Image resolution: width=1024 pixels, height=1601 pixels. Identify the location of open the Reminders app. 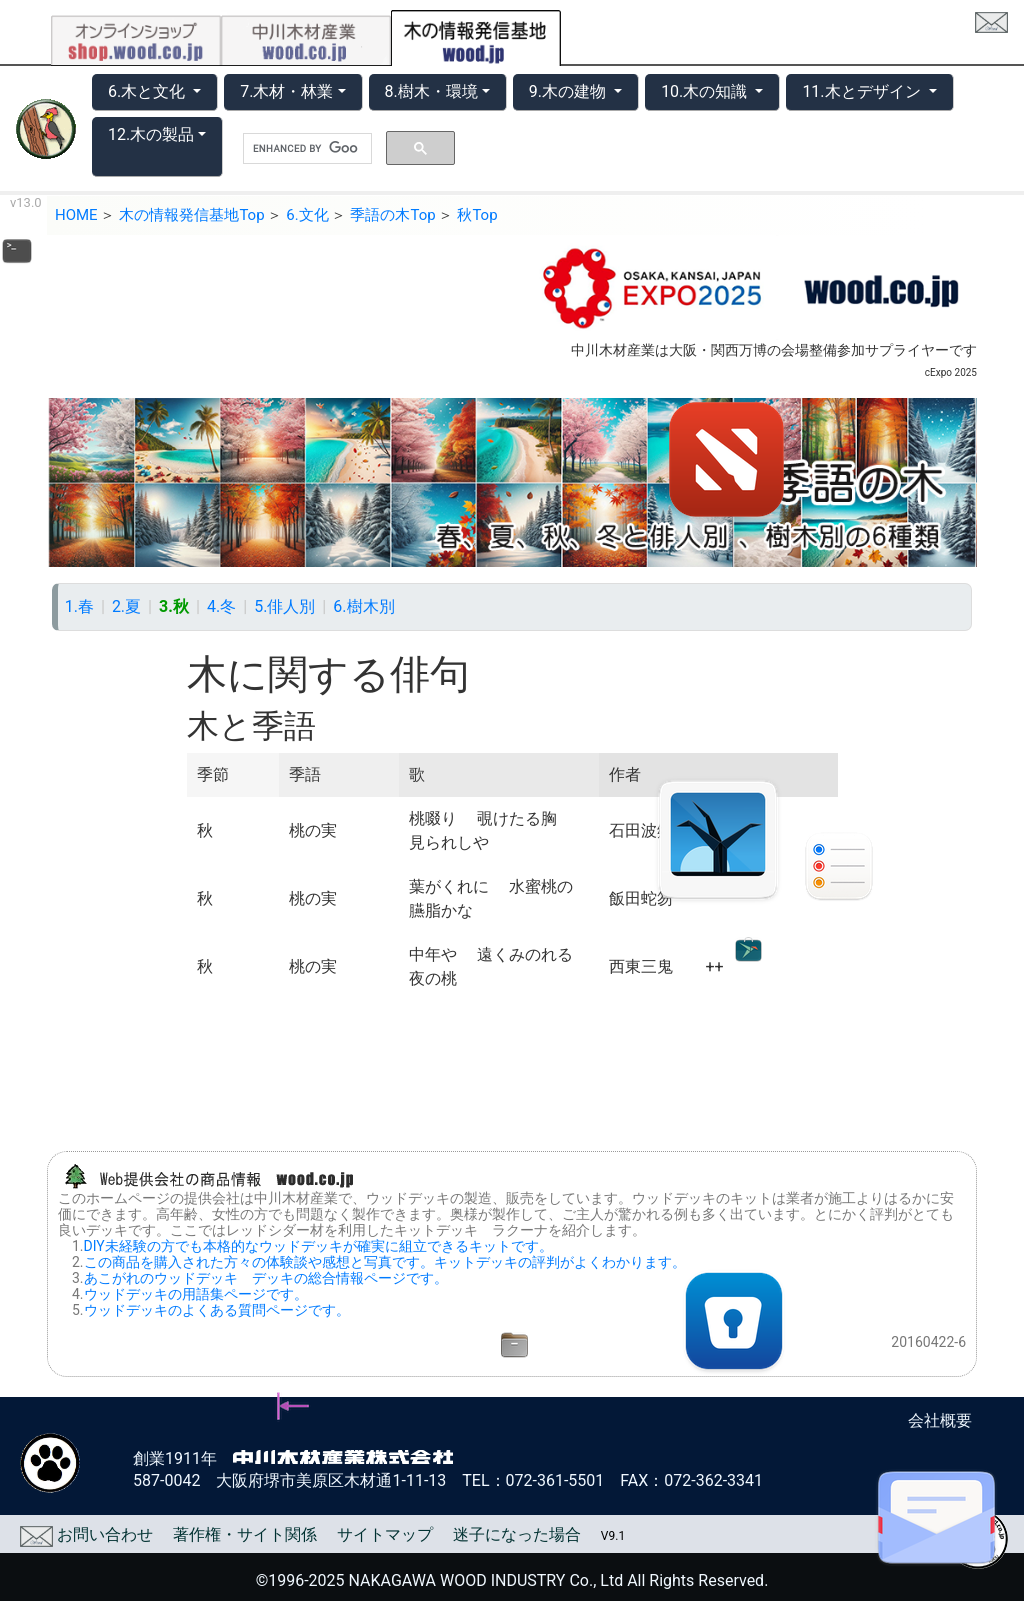
(839, 866).